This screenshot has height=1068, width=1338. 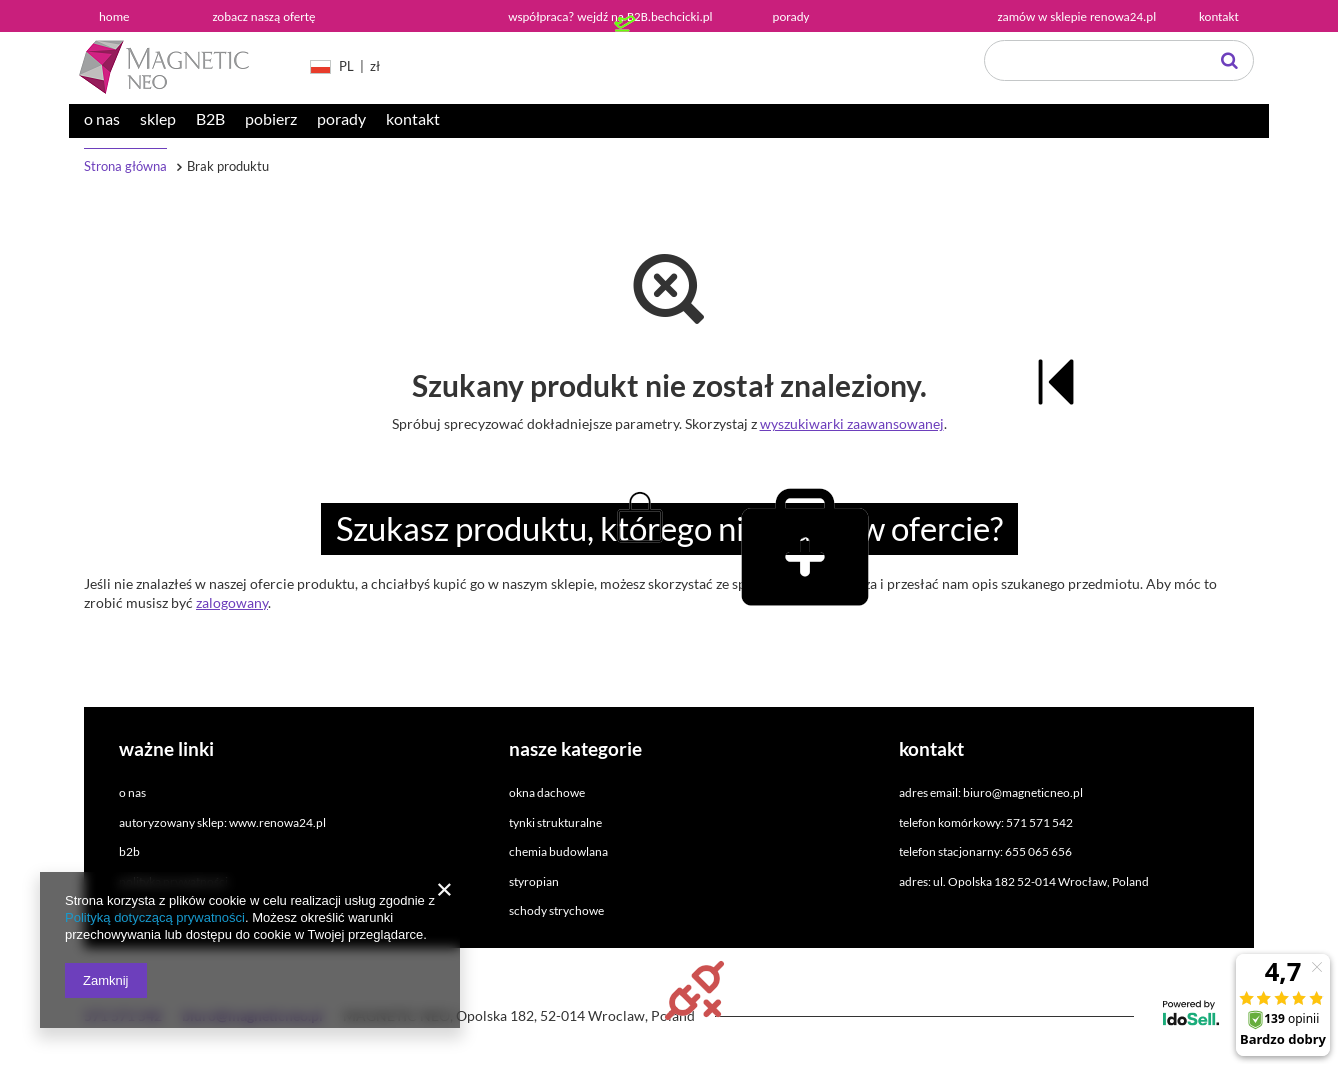 What do you see at coordinates (1055, 382) in the screenshot?
I see `go to previous track or beginning` at bounding box center [1055, 382].